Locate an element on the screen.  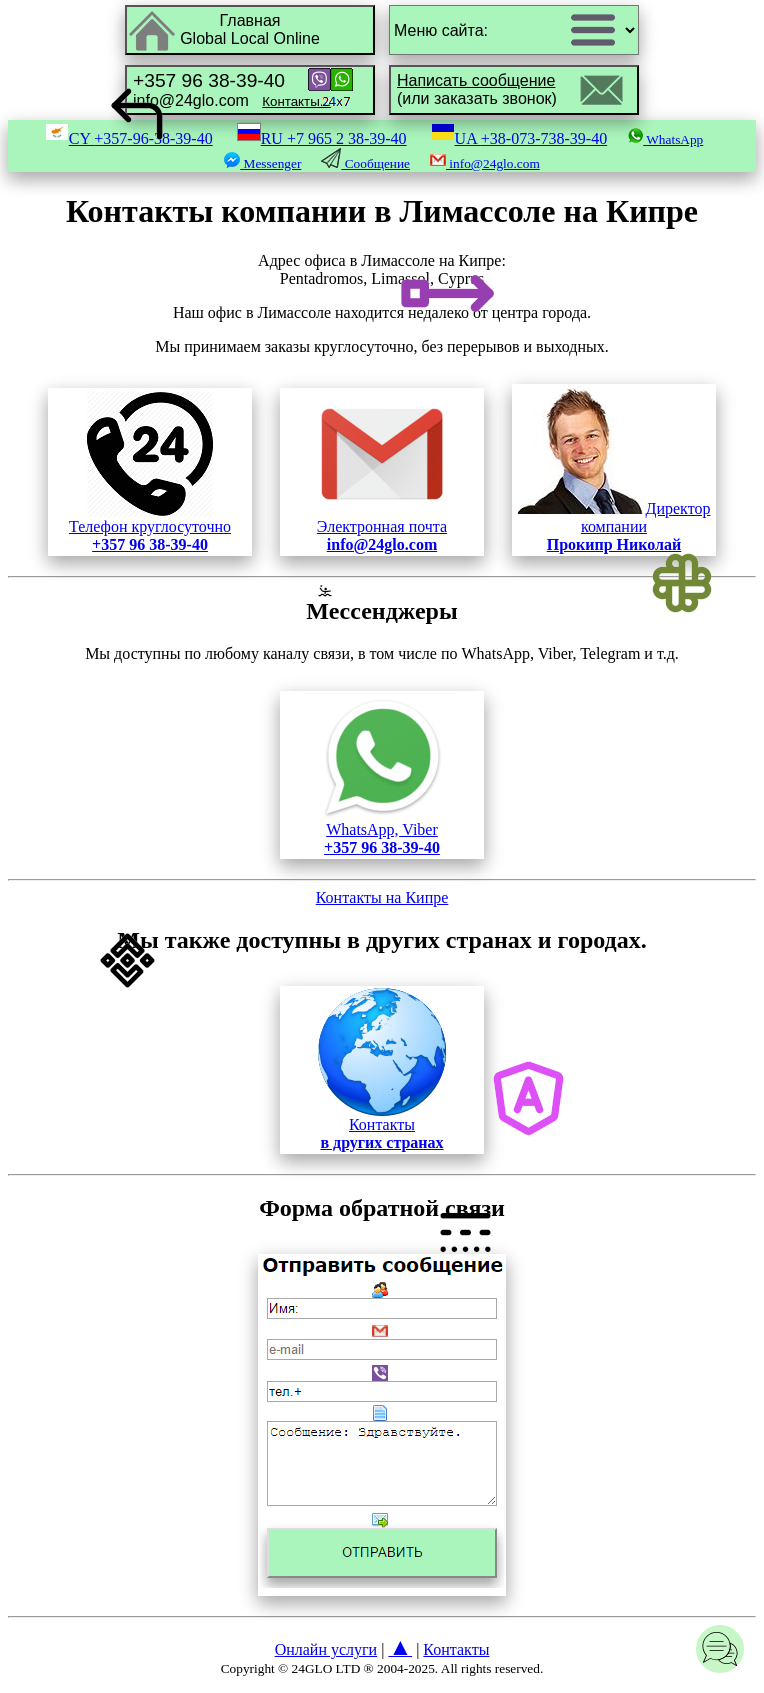
move item to the right is located at coordinates (447, 293).